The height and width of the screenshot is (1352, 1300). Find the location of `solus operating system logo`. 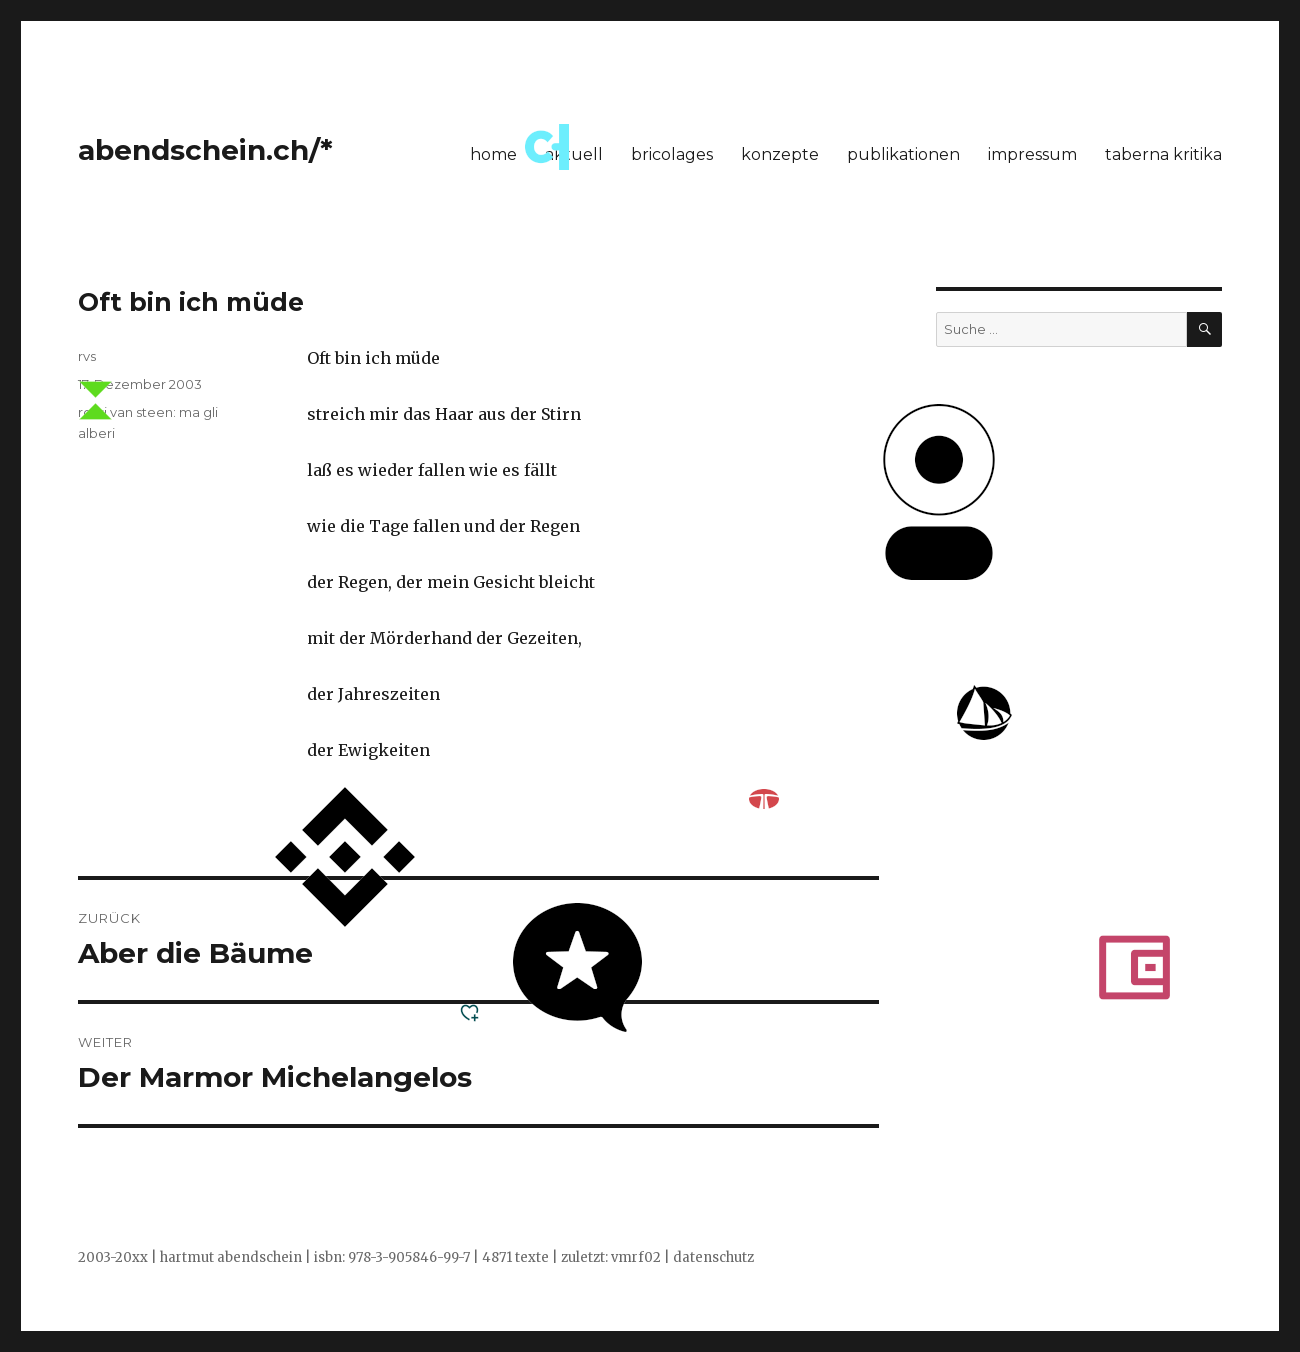

solus operating system logo is located at coordinates (984, 712).